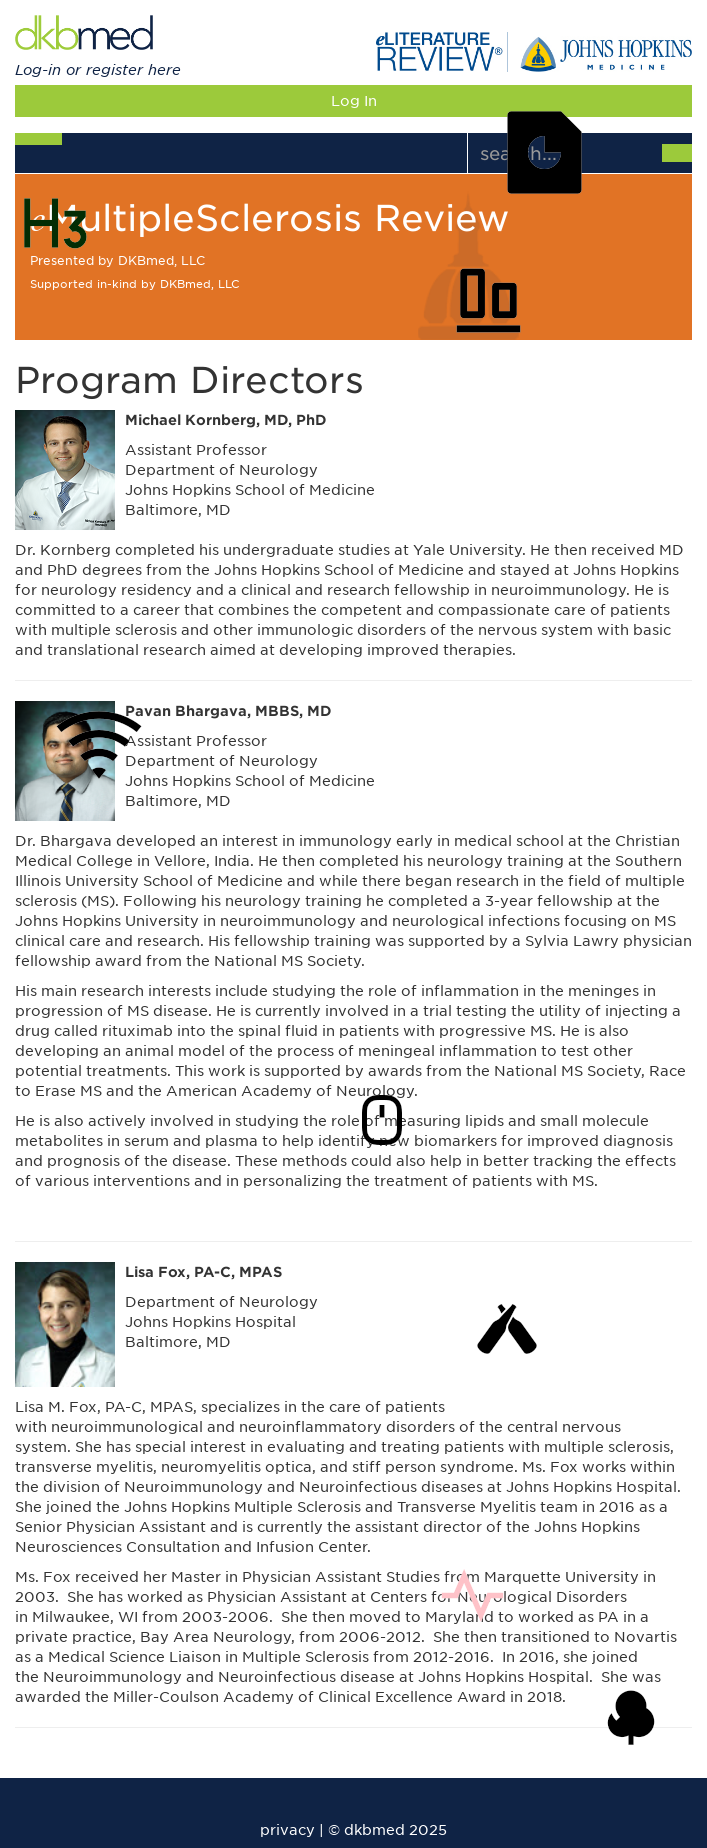 The width and height of the screenshot is (707, 1848). I want to click on format text as heading level 3, so click(55, 223).